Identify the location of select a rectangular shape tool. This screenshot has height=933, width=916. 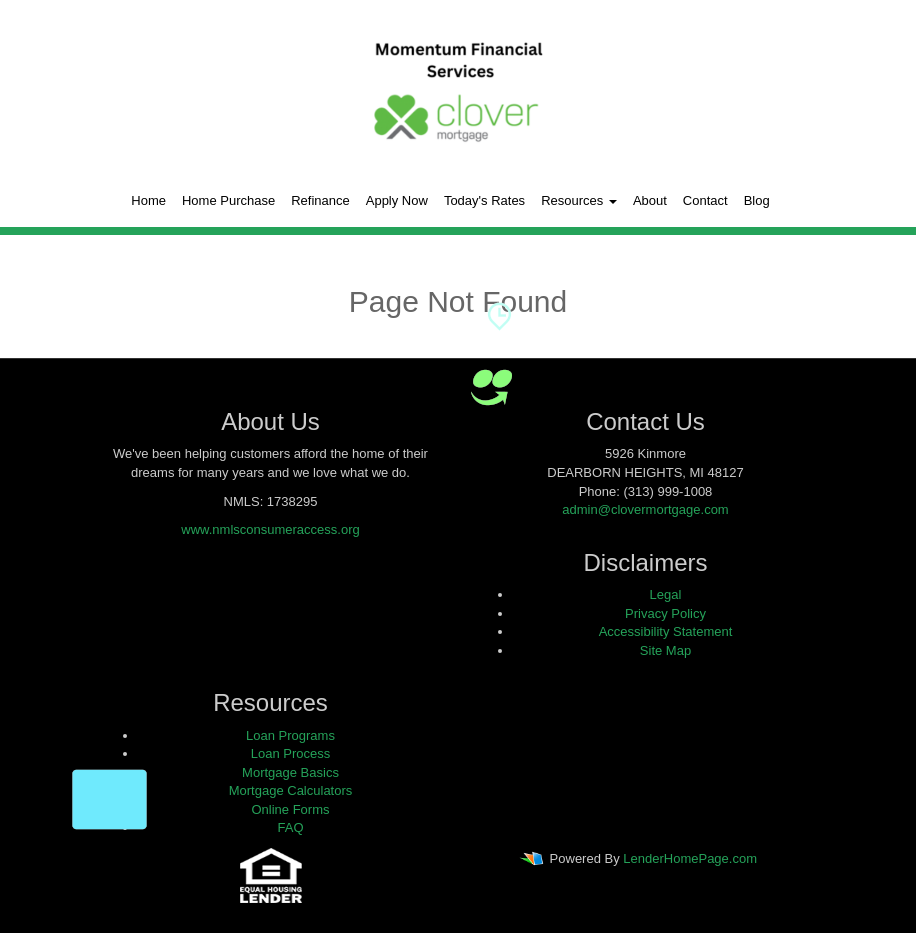
(109, 799).